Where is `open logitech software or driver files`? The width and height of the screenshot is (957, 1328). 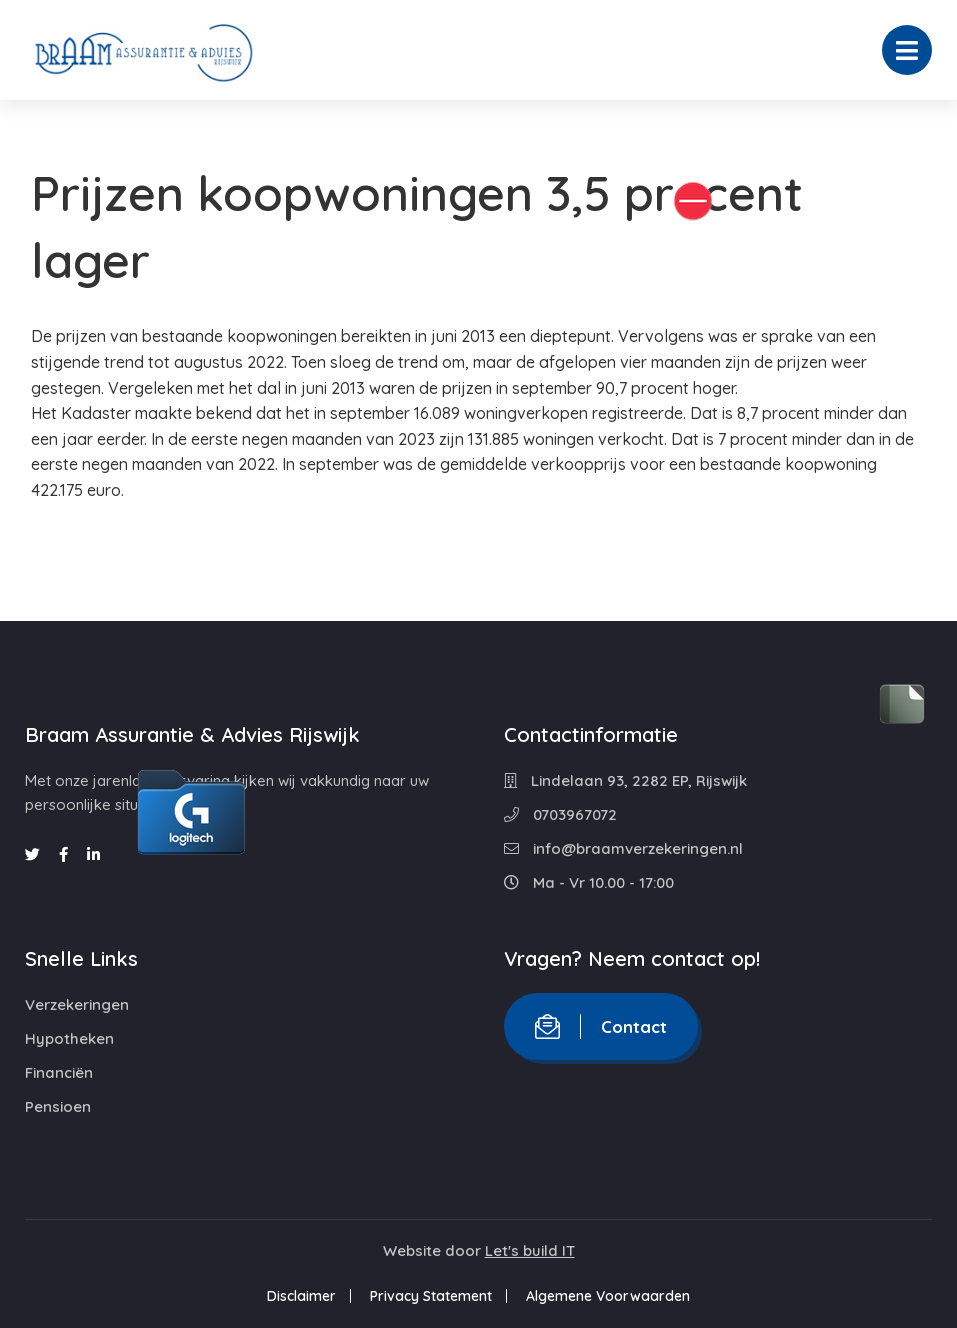
open logitech software or driver files is located at coordinates (191, 815).